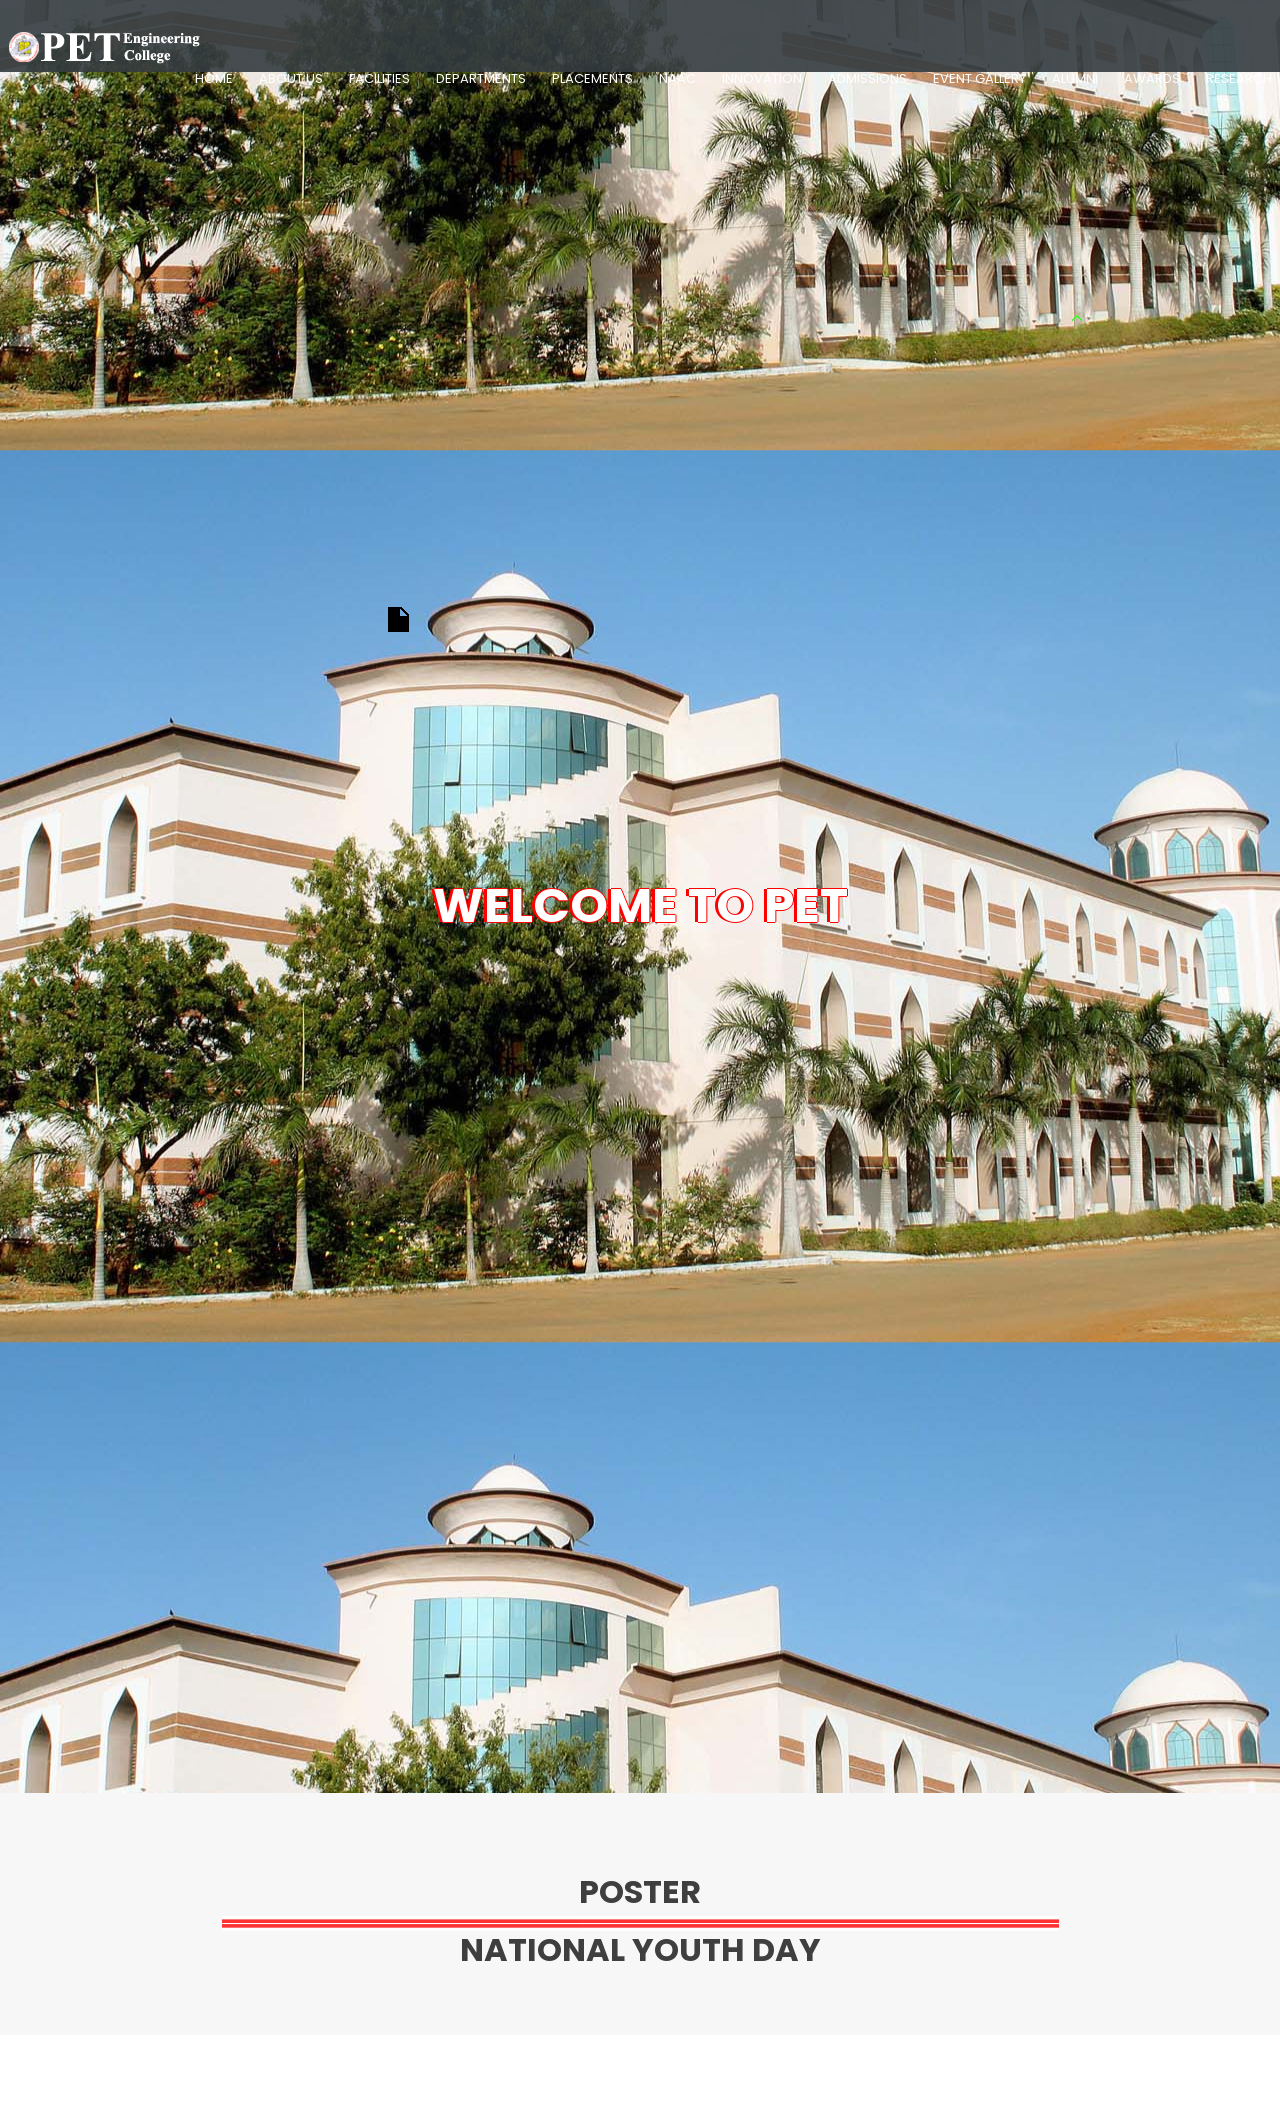  I want to click on collapse an expanded section, so click(1077, 318).